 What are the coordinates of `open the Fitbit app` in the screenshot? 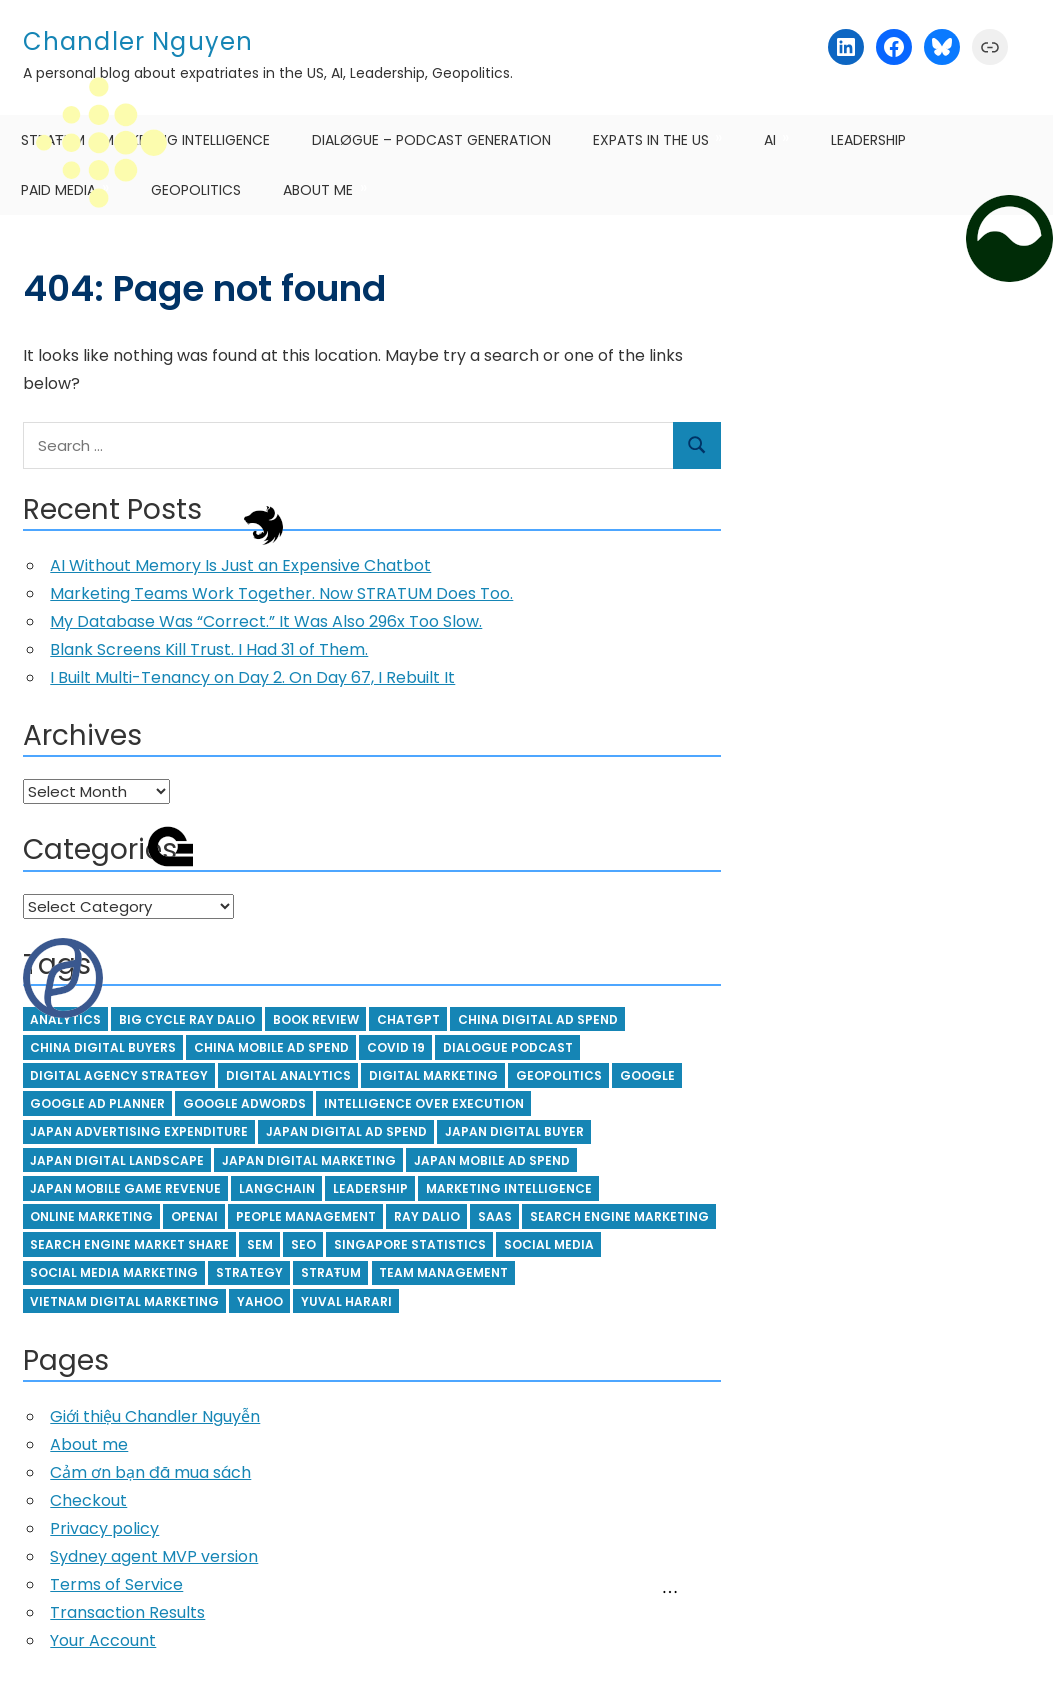 It's located at (101, 142).